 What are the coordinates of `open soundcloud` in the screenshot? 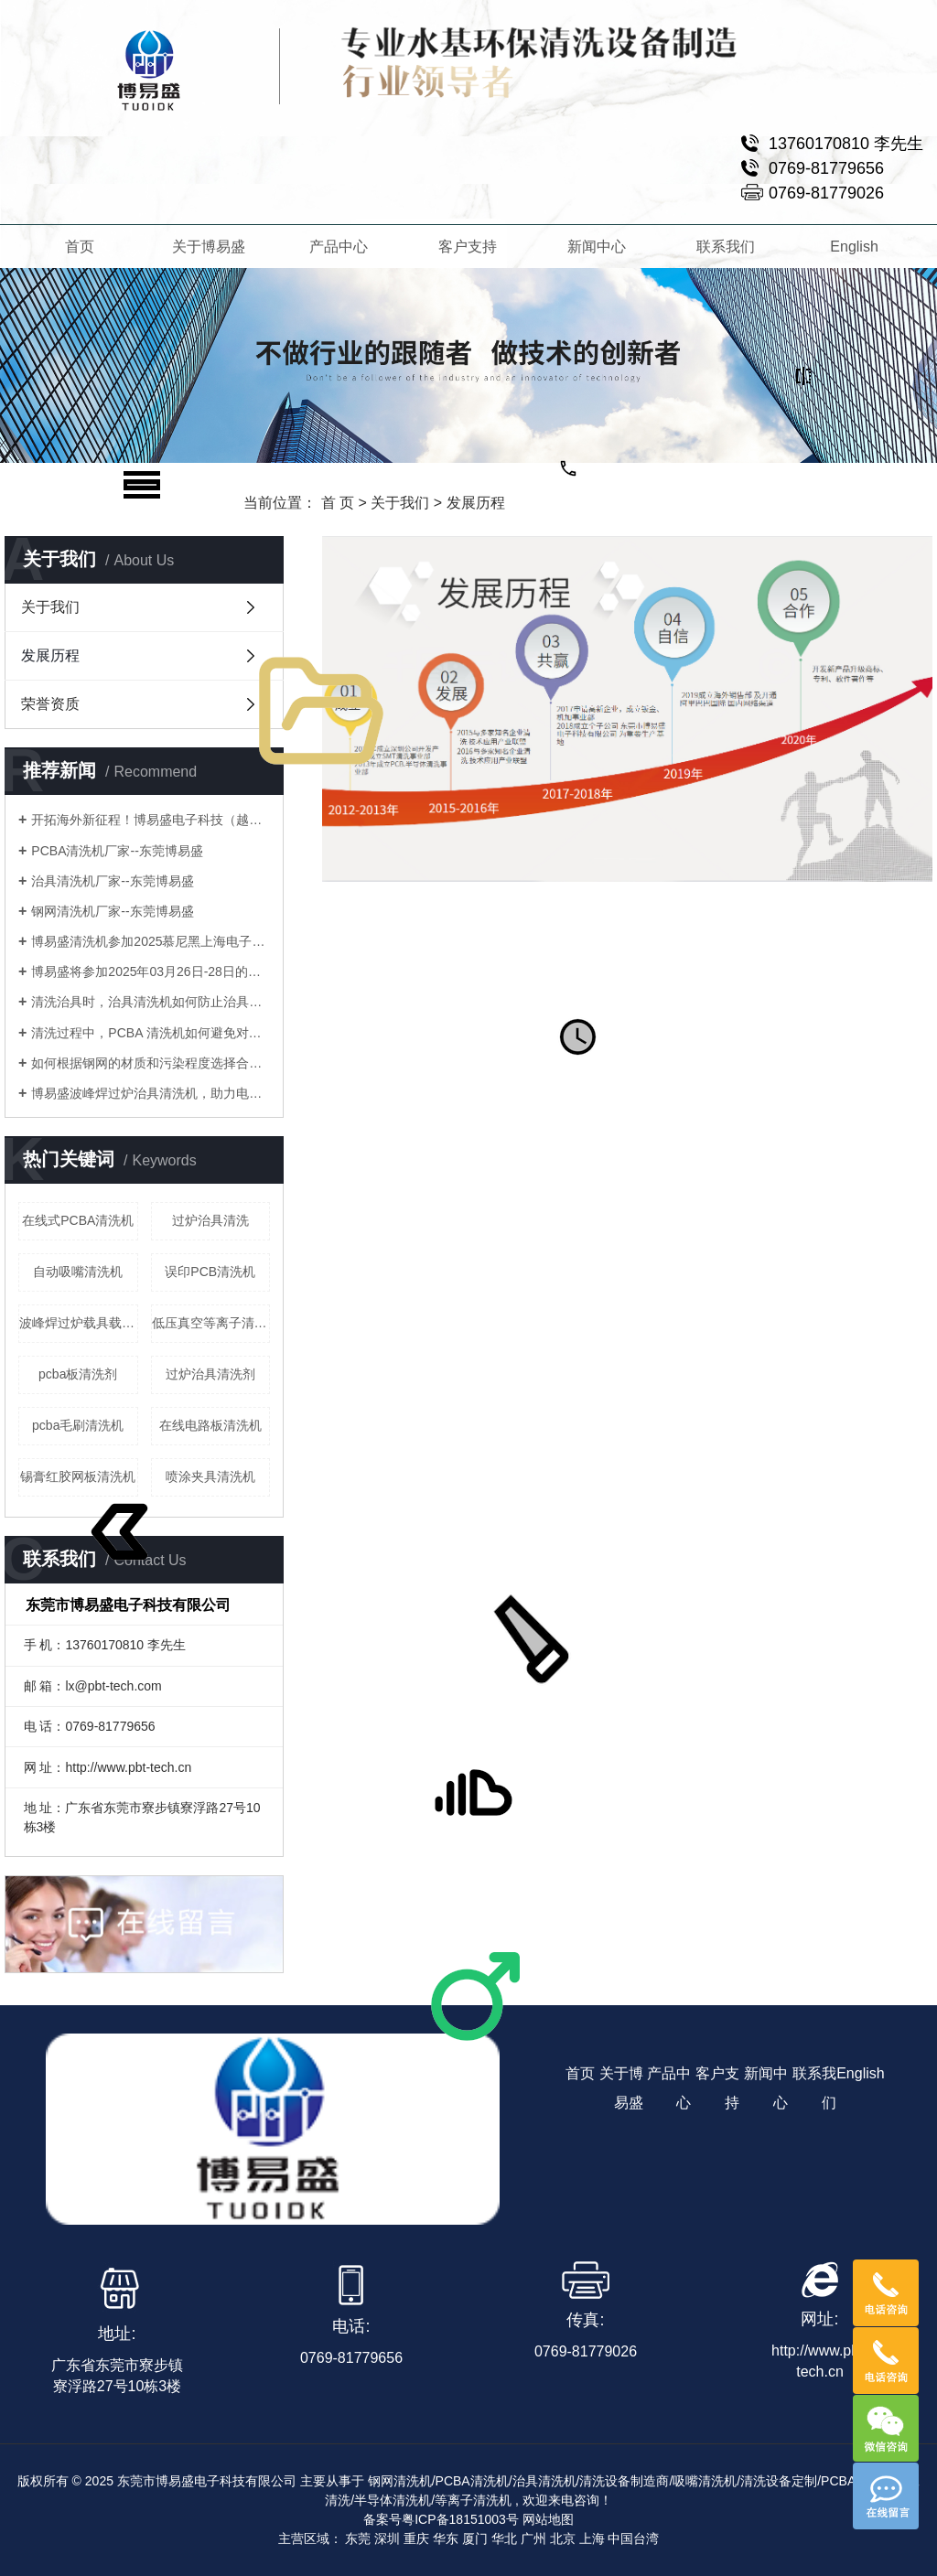 It's located at (473, 1792).